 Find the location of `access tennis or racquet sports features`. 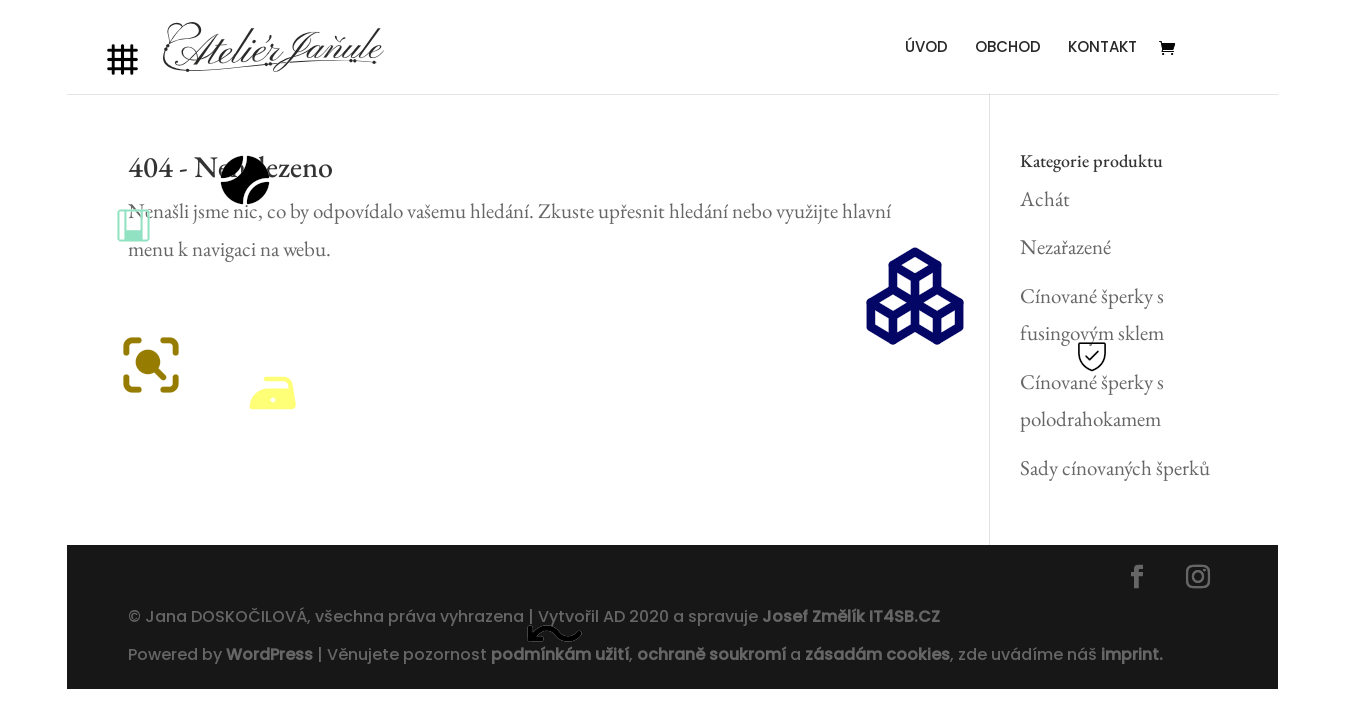

access tennis or racquet sports features is located at coordinates (245, 180).